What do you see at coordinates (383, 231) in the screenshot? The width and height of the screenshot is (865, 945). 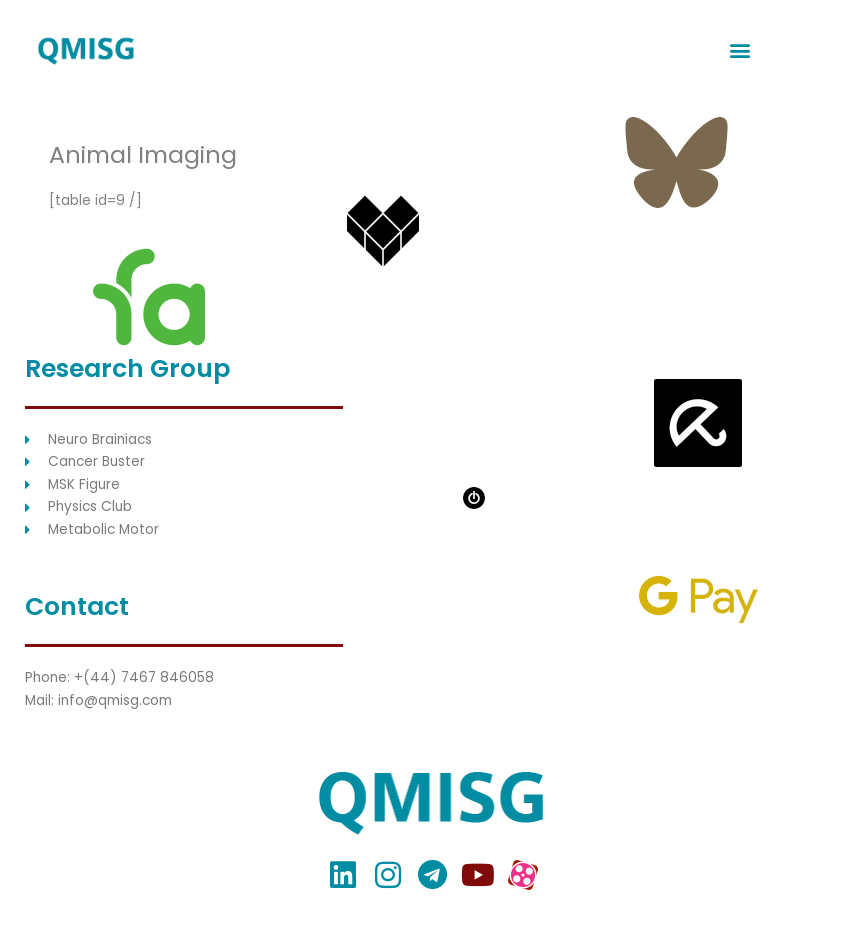 I see `bazel build system logo` at bounding box center [383, 231].